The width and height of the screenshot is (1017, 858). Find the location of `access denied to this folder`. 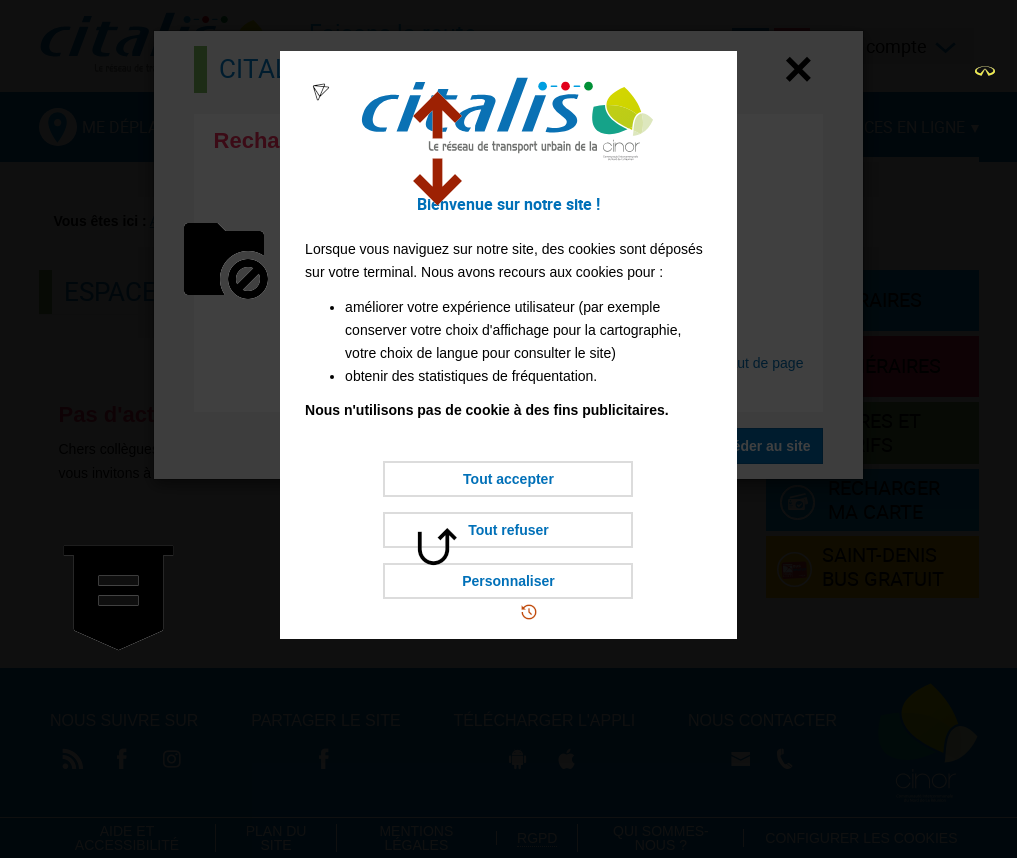

access denied to this folder is located at coordinates (224, 259).